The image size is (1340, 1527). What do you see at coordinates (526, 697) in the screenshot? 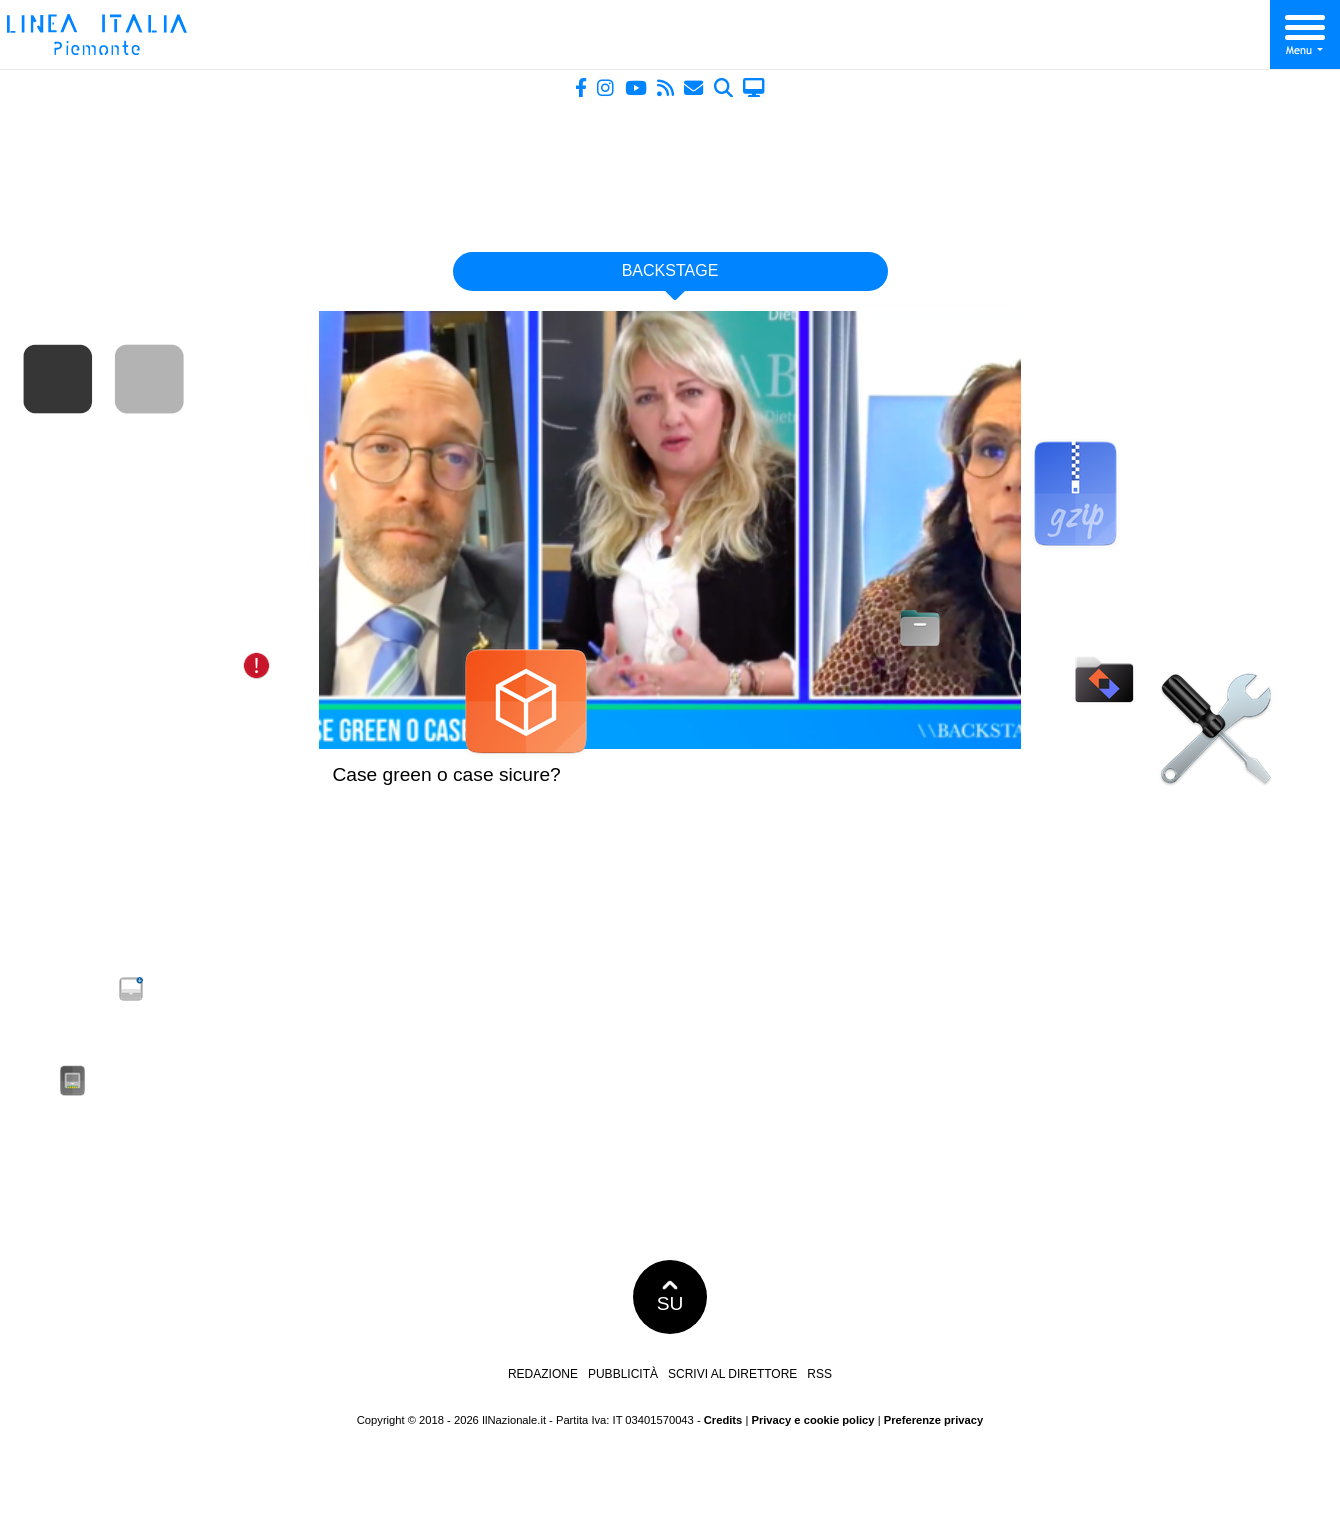
I see `open a 3ds file` at bounding box center [526, 697].